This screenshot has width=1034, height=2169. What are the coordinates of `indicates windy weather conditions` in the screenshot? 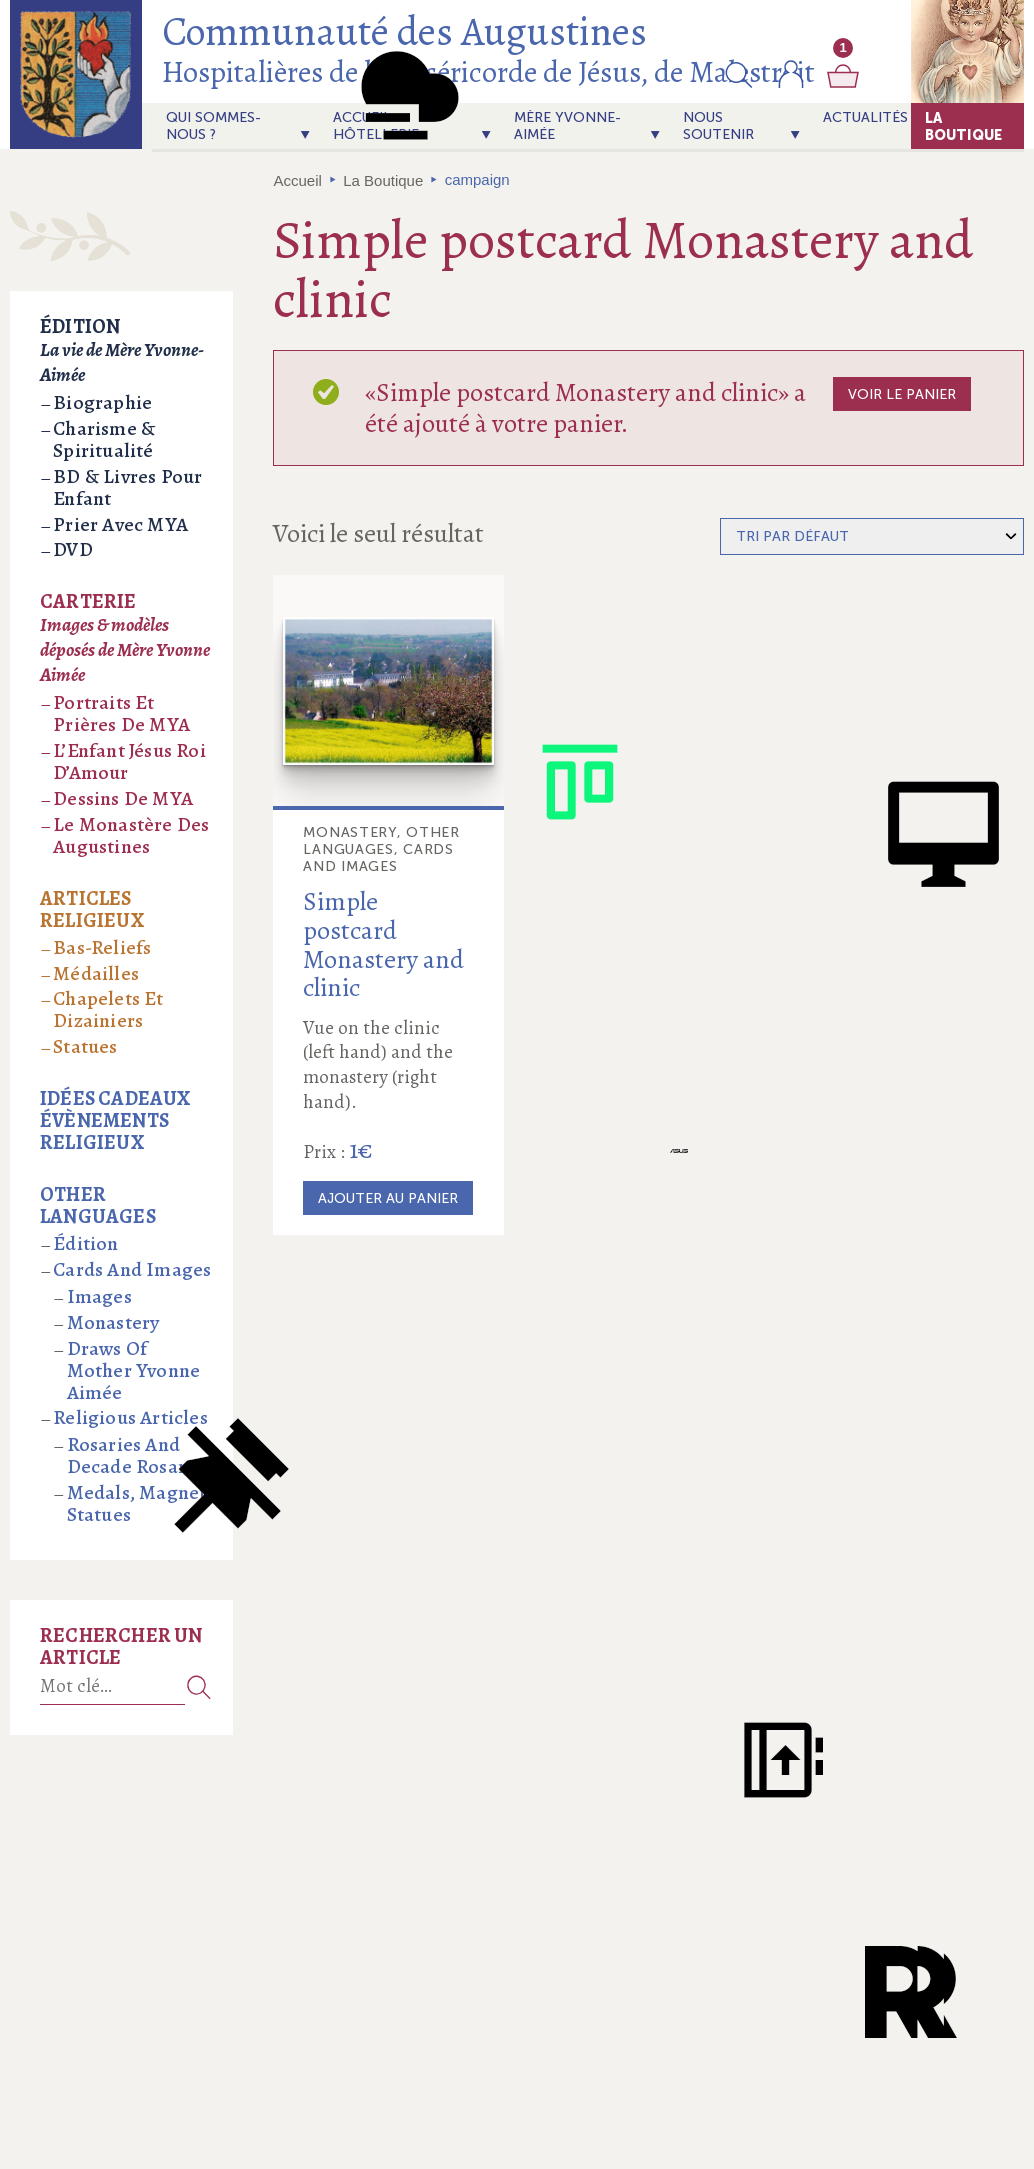 It's located at (410, 91).